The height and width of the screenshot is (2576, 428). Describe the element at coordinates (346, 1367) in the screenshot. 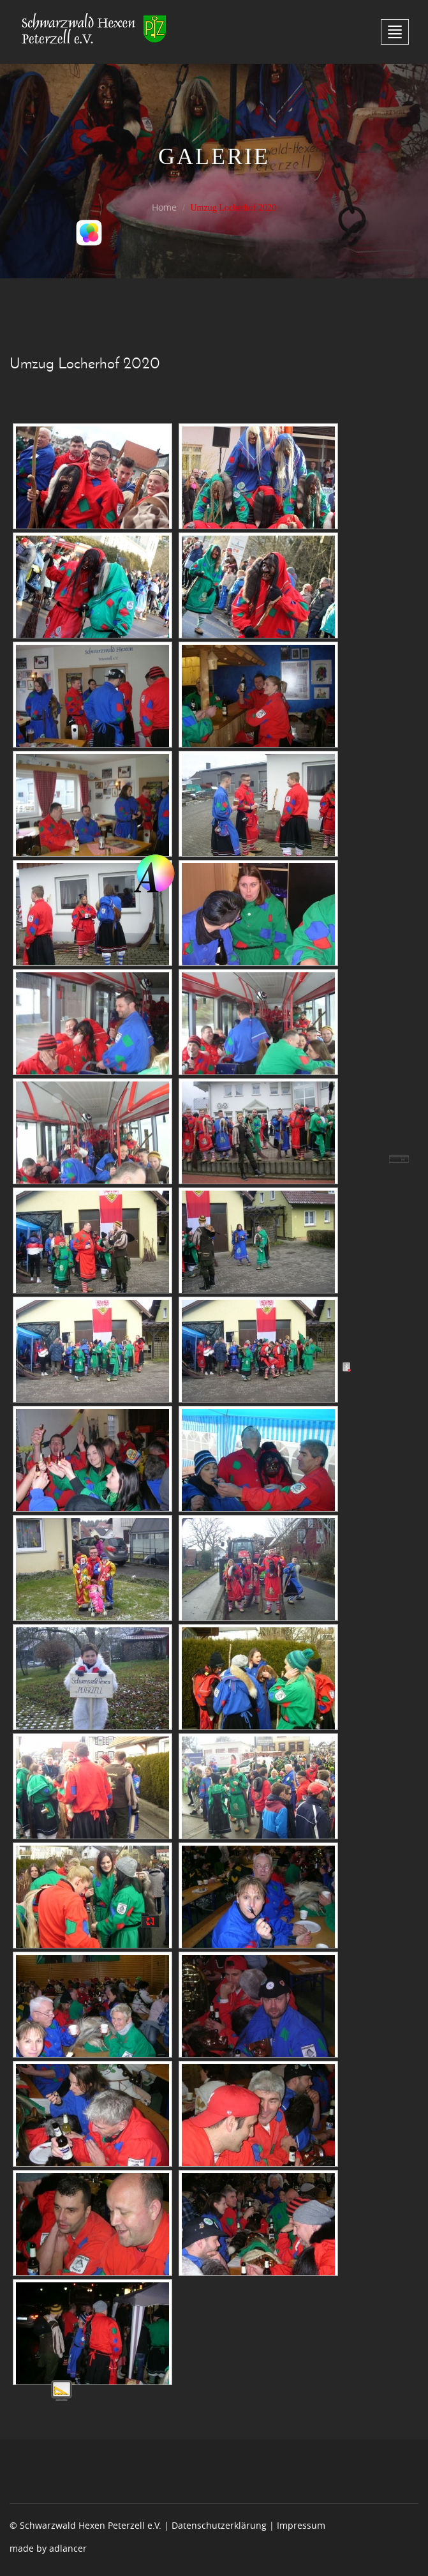

I see `bluetooth is currently disabled` at that location.